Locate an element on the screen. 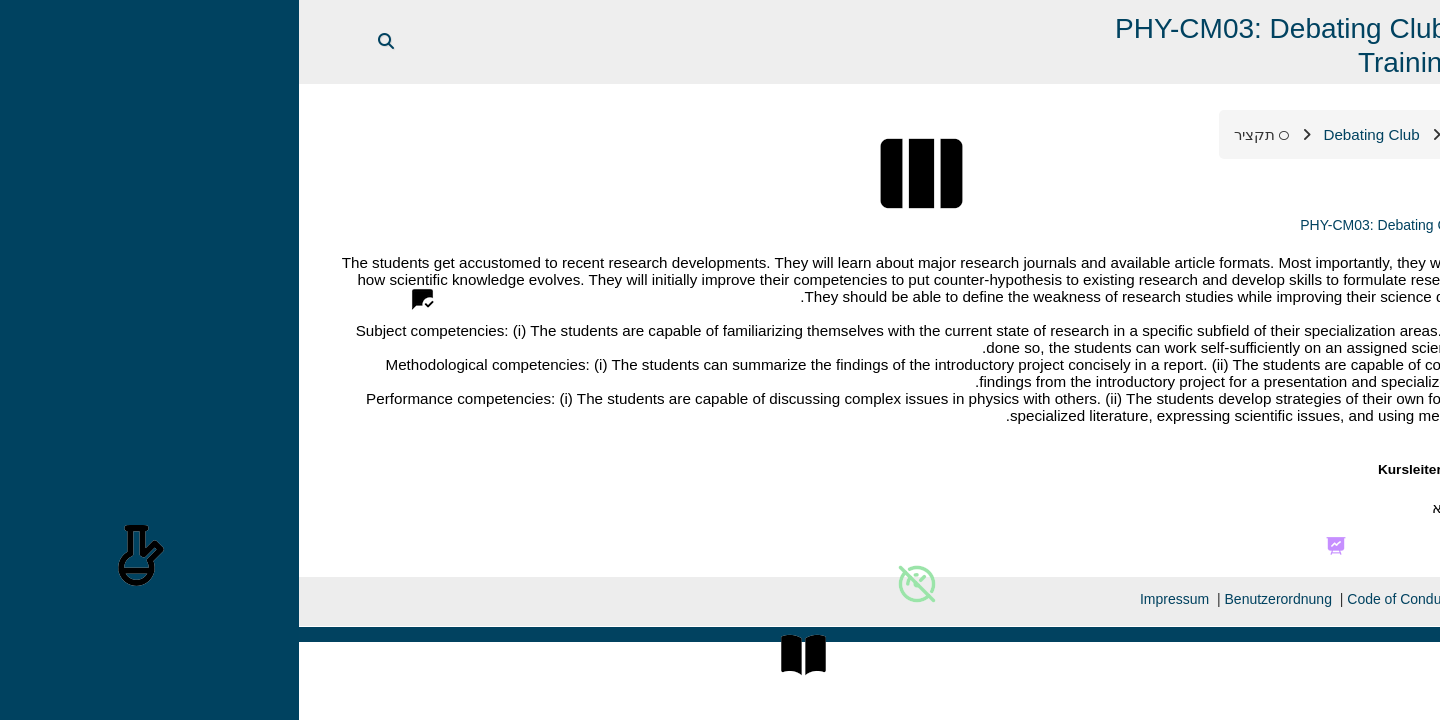 This screenshot has height=720, width=1440. view presentation or slideshow is located at coordinates (1336, 546).